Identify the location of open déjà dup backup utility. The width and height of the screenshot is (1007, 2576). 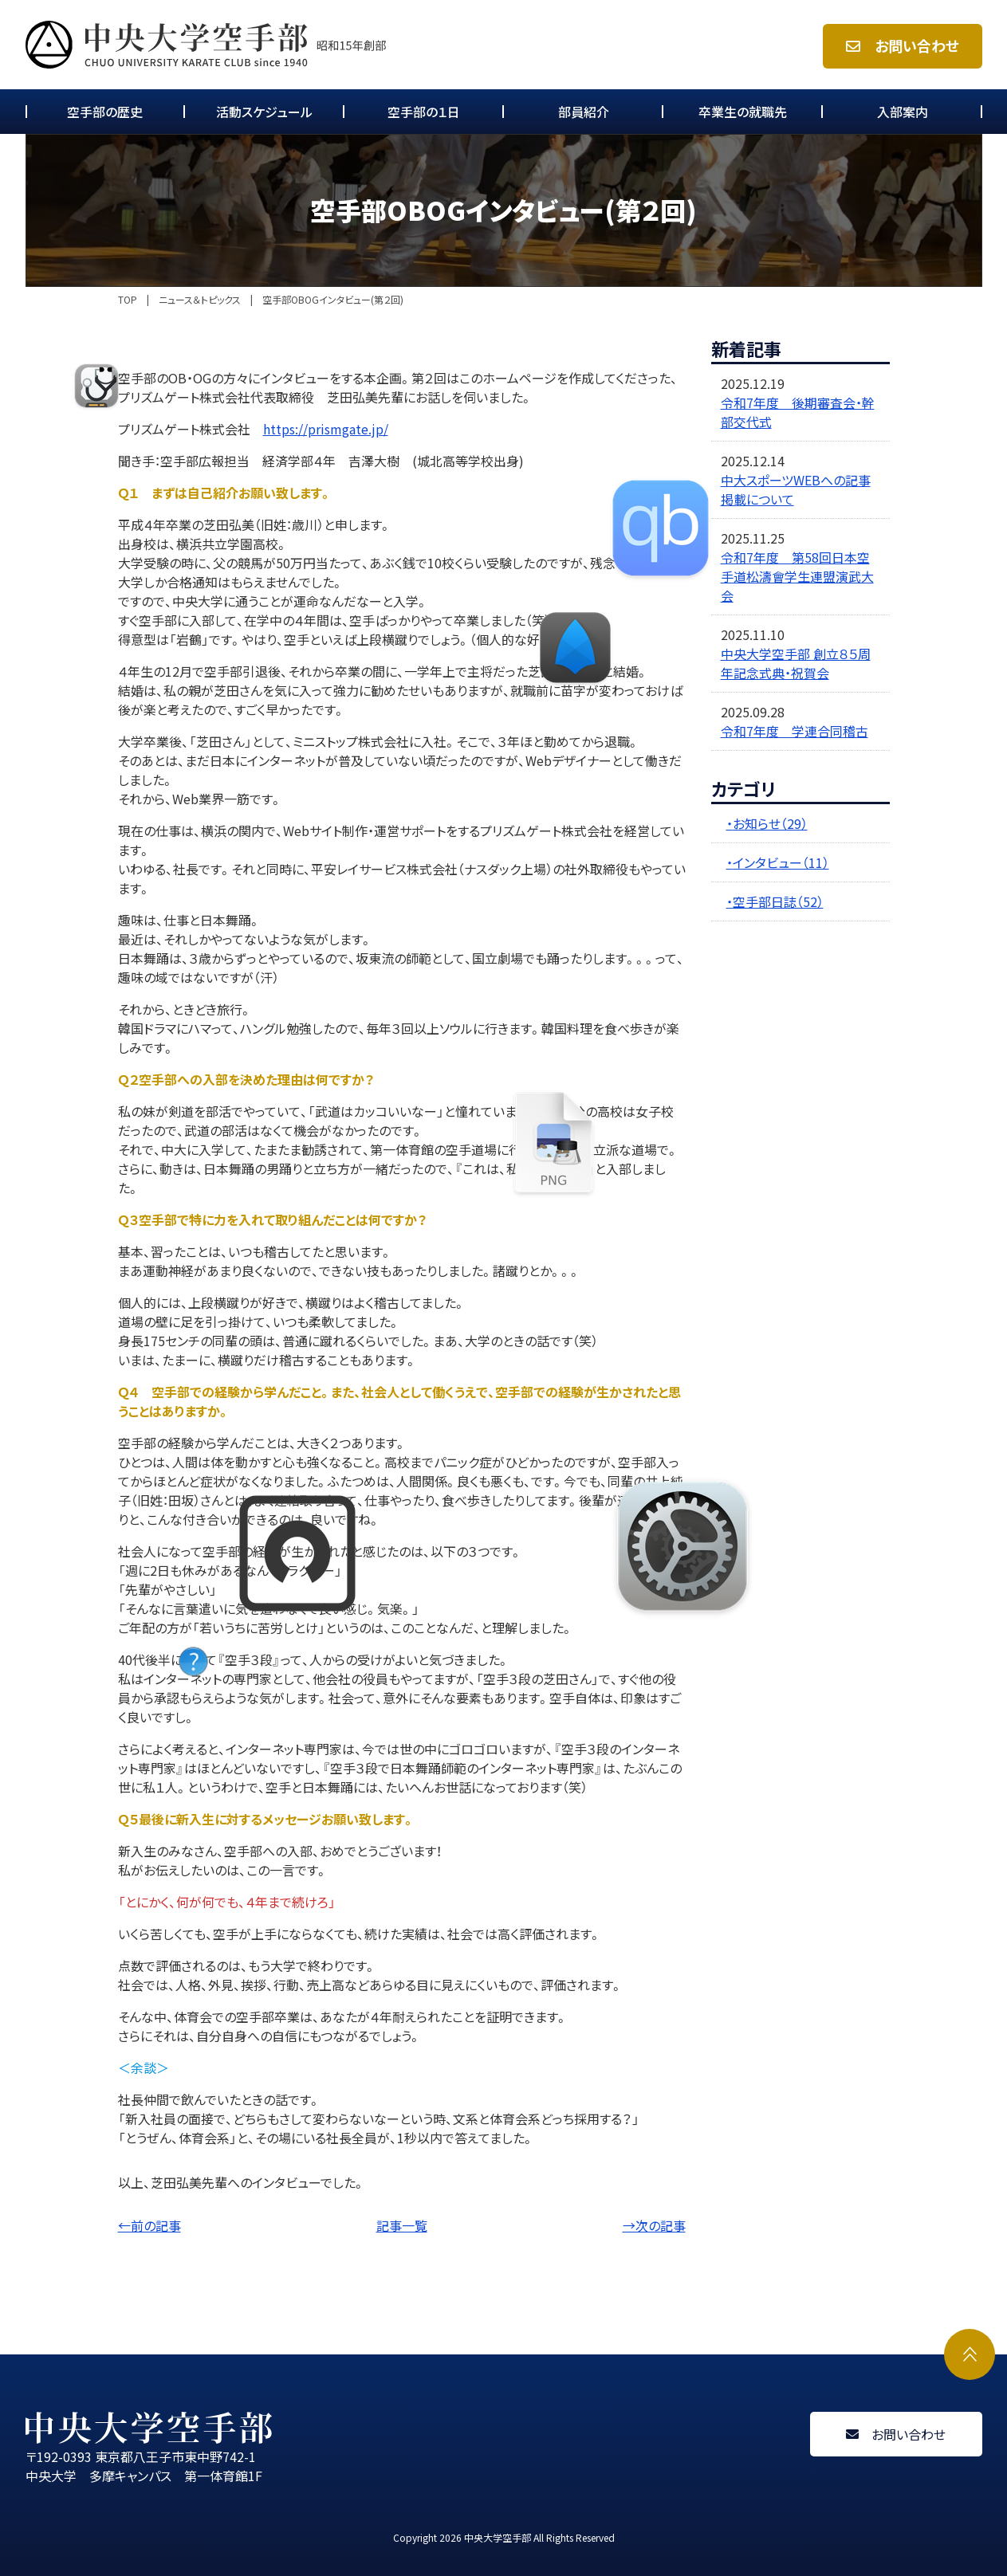
(297, 1553).